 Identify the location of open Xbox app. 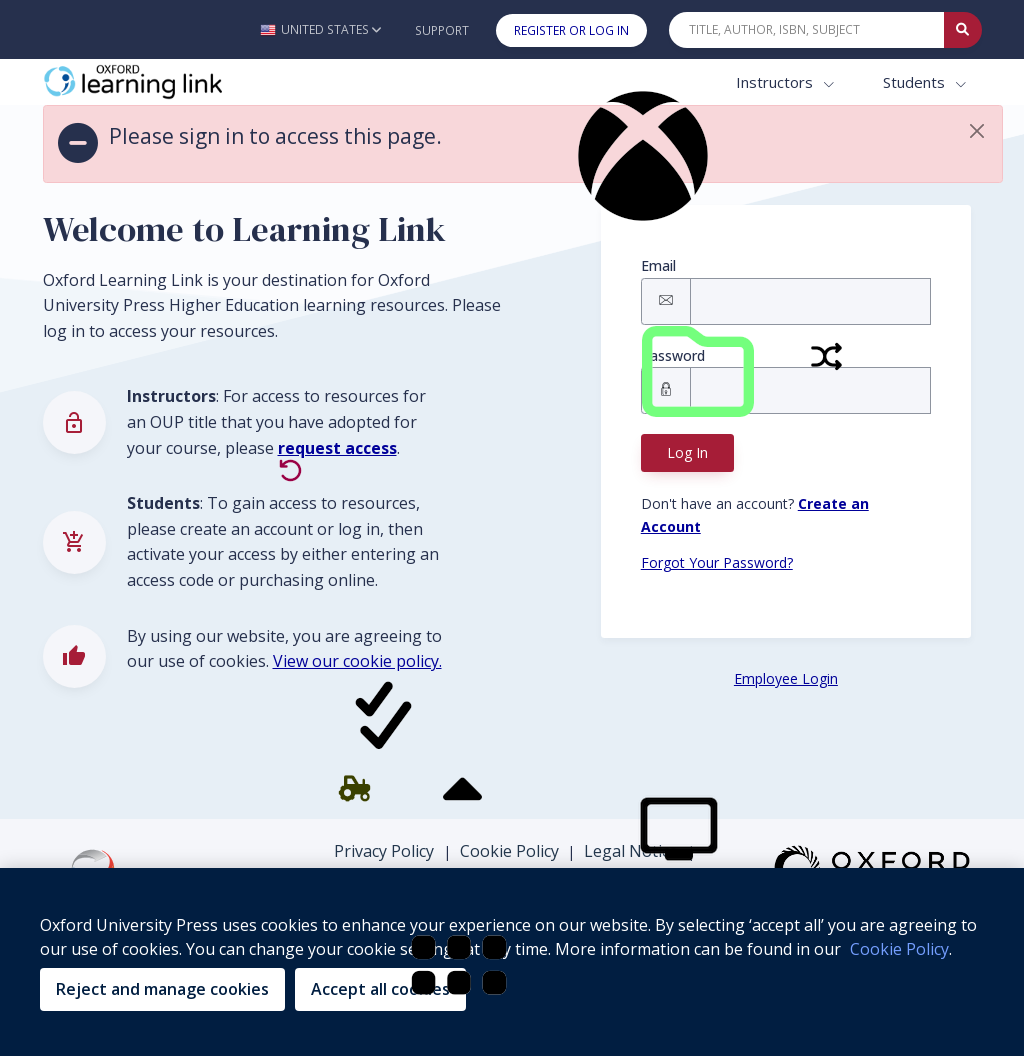
(643, 156).